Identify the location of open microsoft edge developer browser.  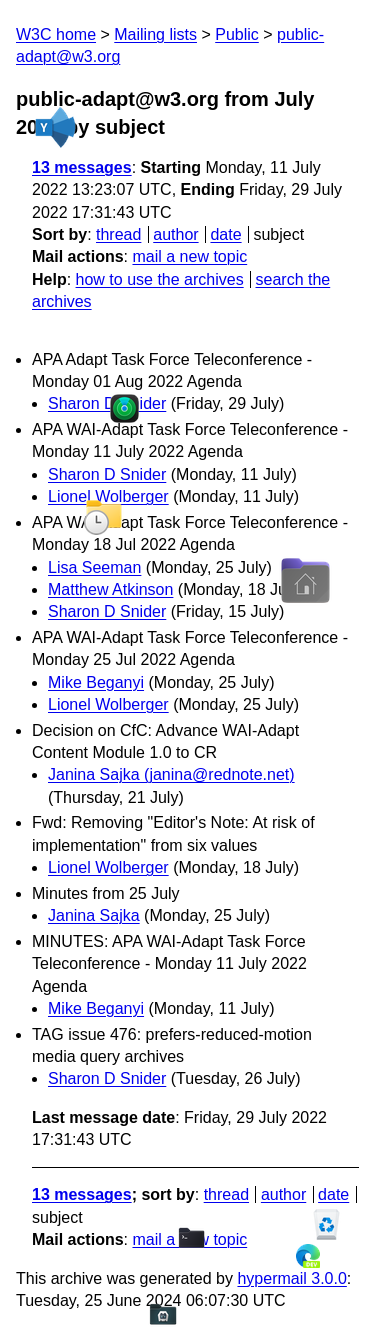
(308, 1256).